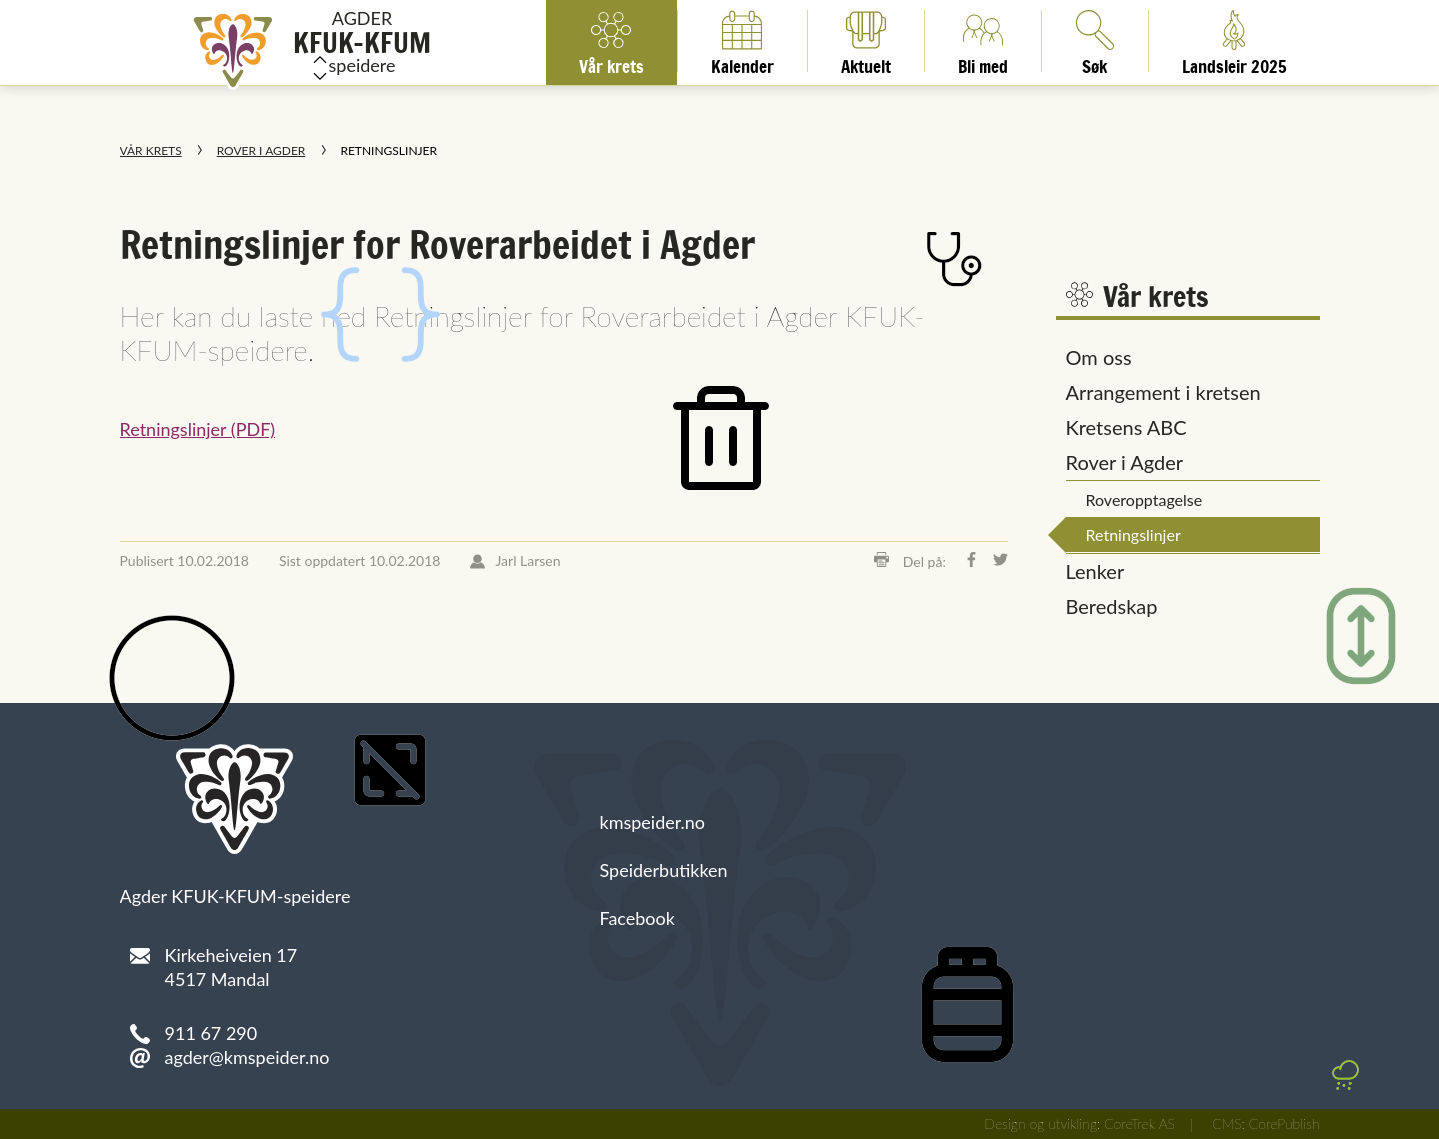 Image resolution: width=1439 pixels, height=1139 pixels. What do you see at coordinates (380, 314) in the screenshot?
I see `view or edit code` at bounding box center [380, 314].